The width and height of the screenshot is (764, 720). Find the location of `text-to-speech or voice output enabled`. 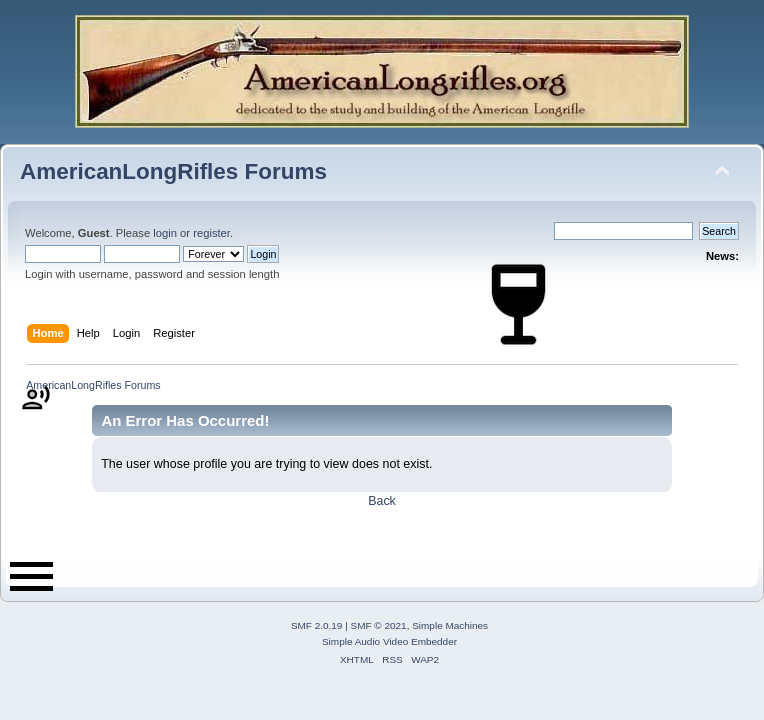

text-to-speech or voice output enabled is located at coordinates (36, 398).